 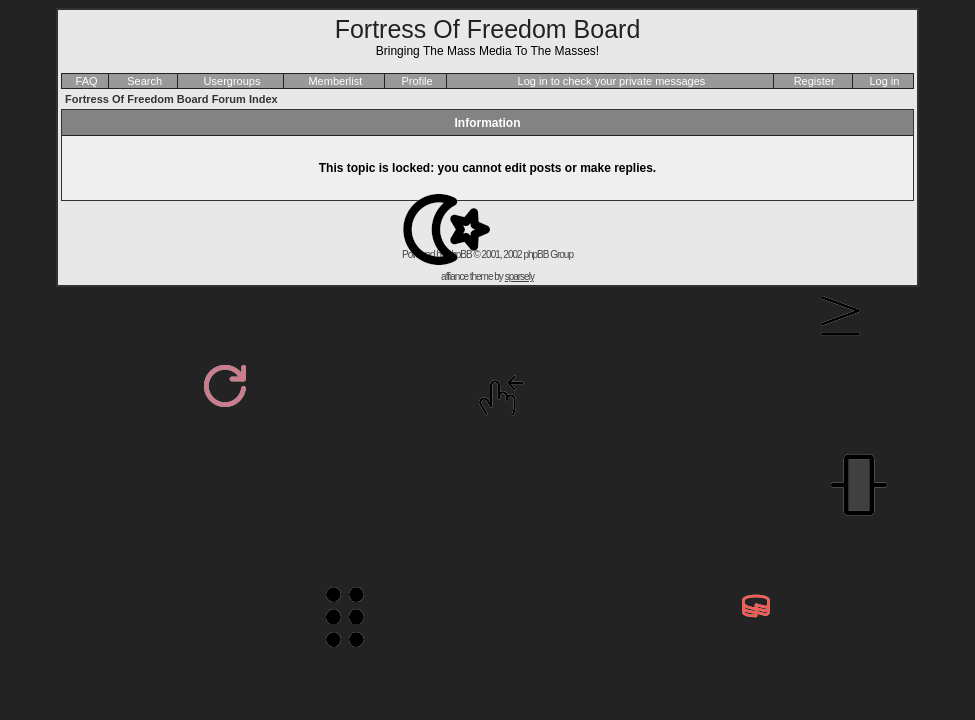 What do you see at coordinates (499, 397) in the screenshot?
I see `swipe left to navigate or dismiss` at bounding box center [499, 397].